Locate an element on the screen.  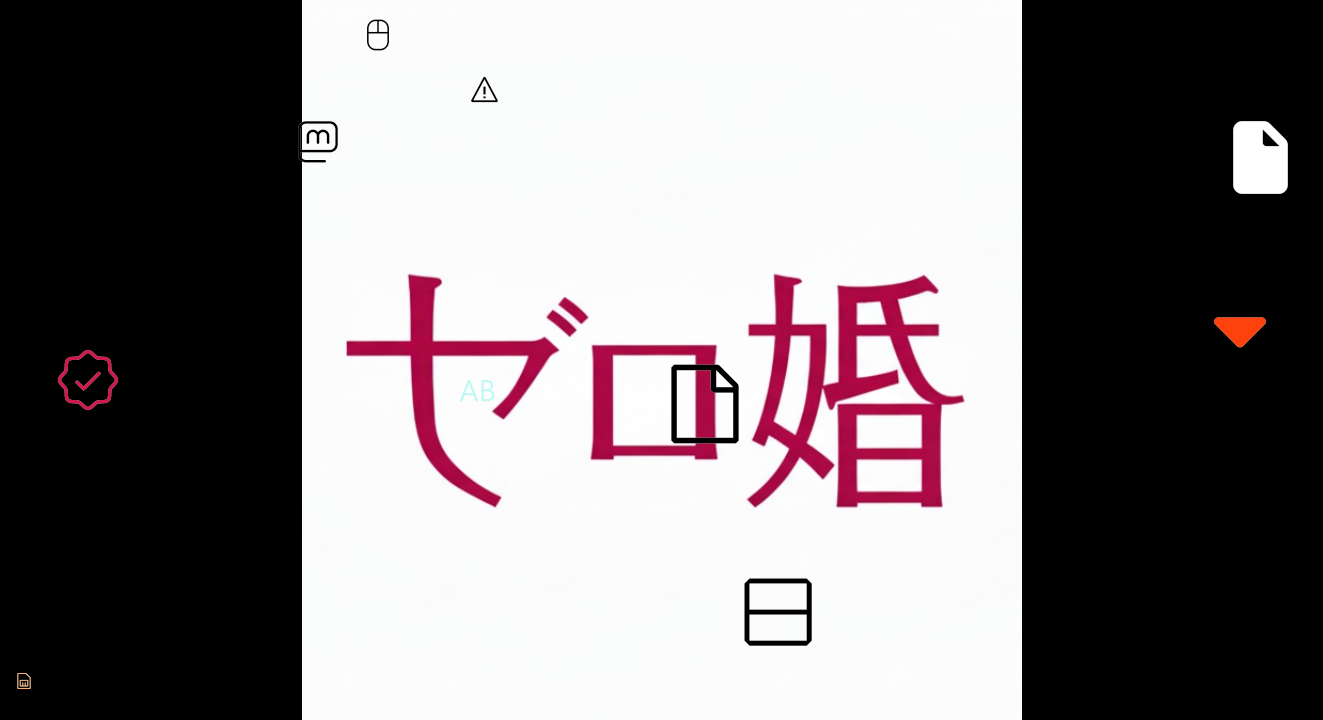
open mastodon app is located at coordinates (318, 141).